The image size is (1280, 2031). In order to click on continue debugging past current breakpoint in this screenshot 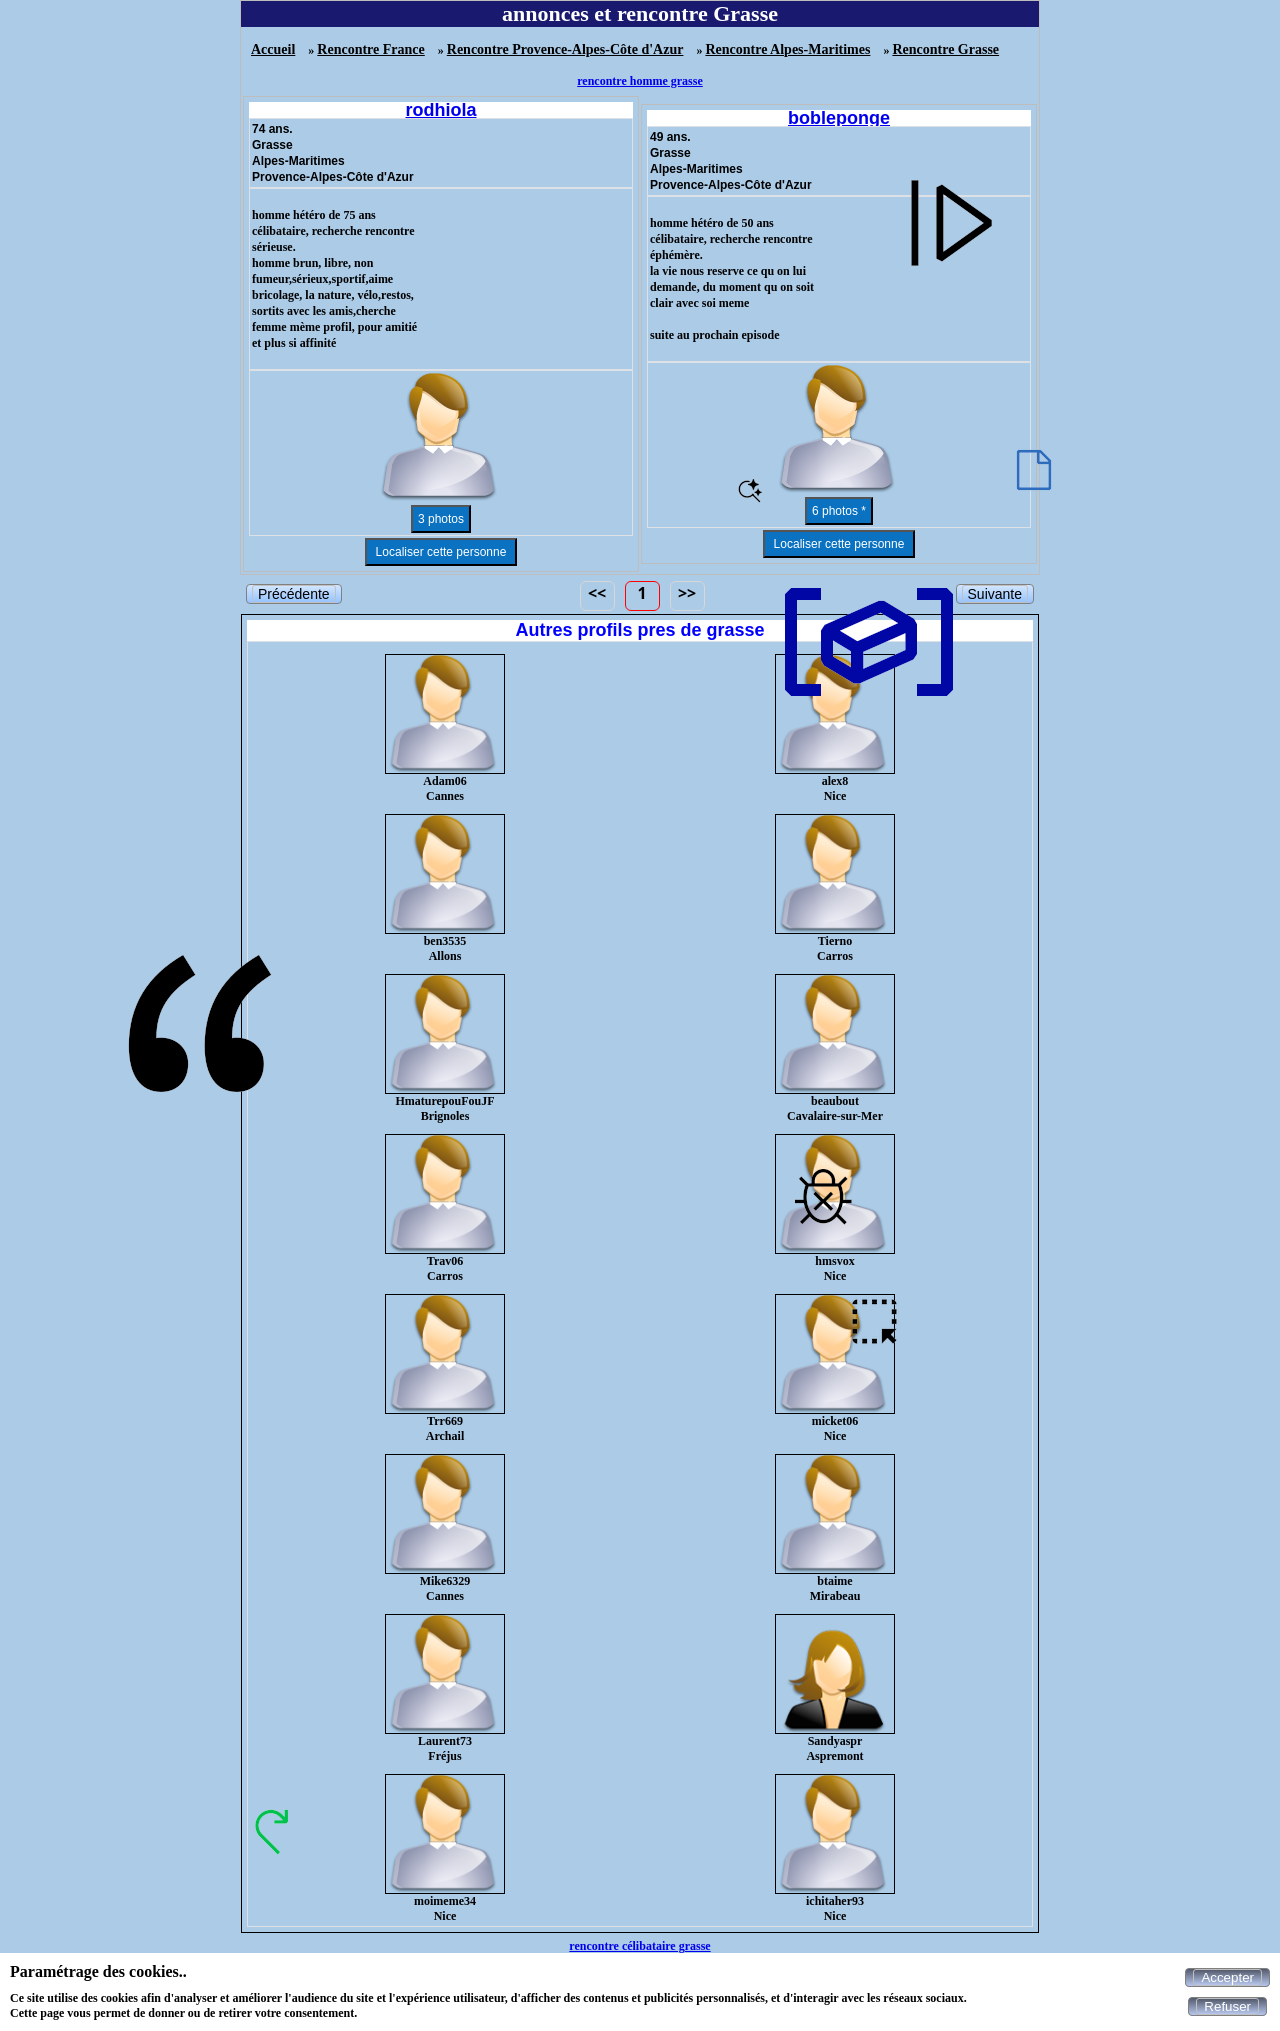, I will do `click(947, 223)`.